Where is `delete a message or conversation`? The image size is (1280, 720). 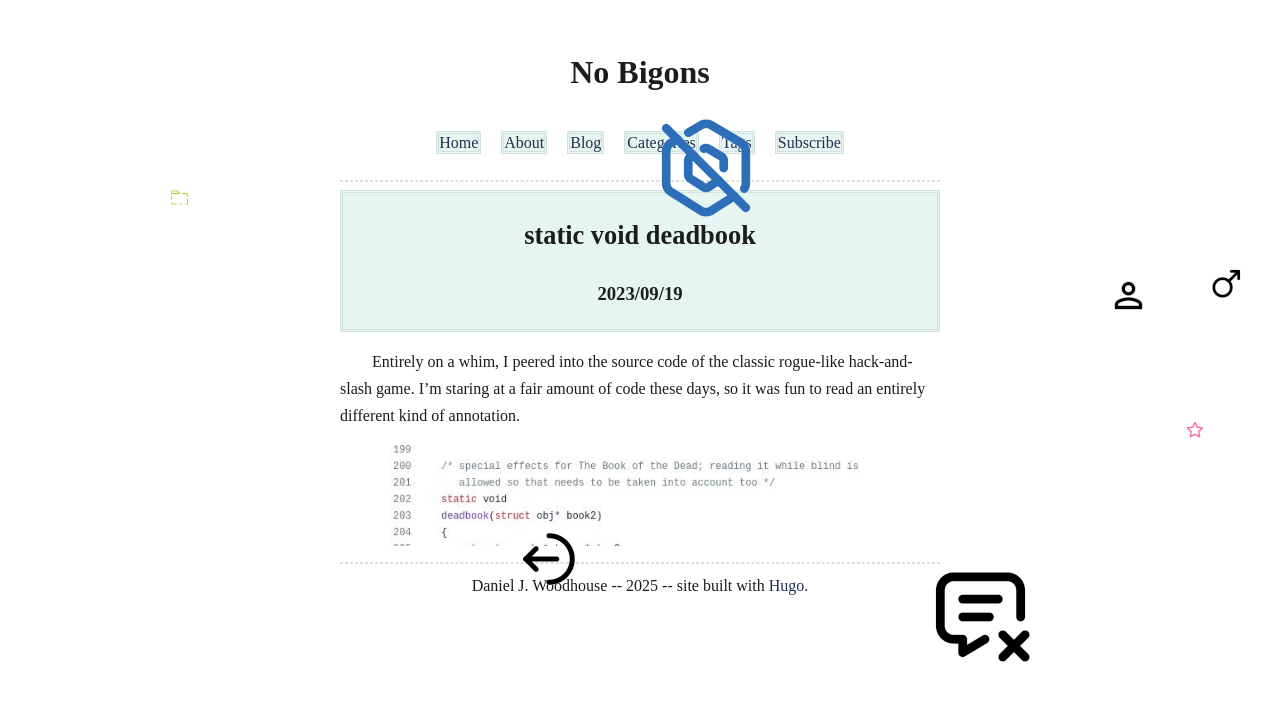
delete a message or conversation is located at coordinates (980, 612).